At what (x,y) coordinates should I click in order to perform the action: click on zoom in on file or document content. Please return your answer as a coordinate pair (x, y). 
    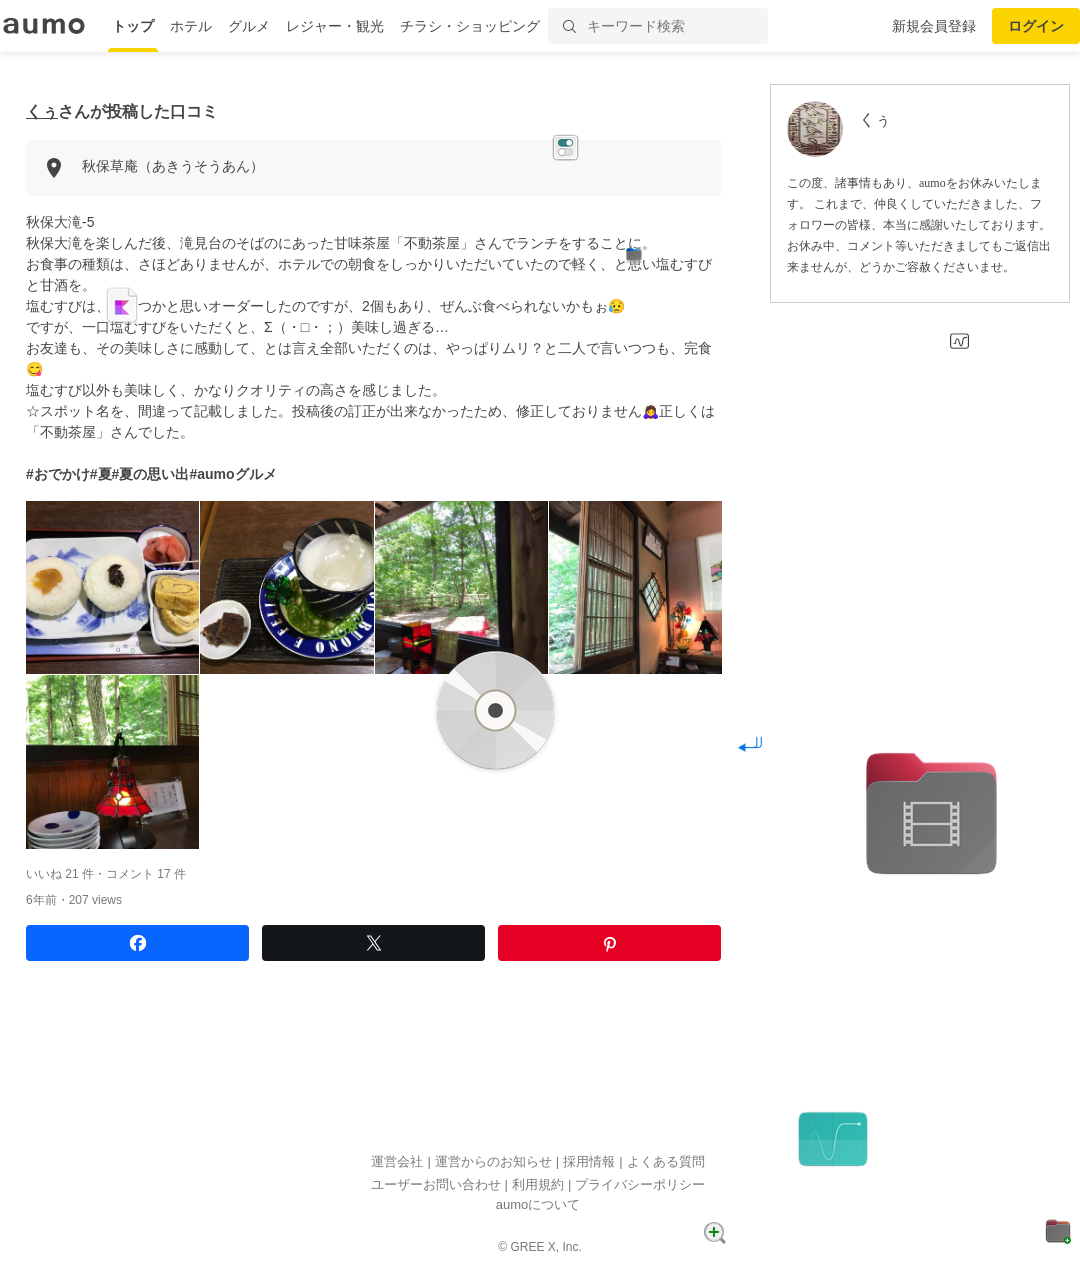
    Looking at the image, I should click on (715, 1233).